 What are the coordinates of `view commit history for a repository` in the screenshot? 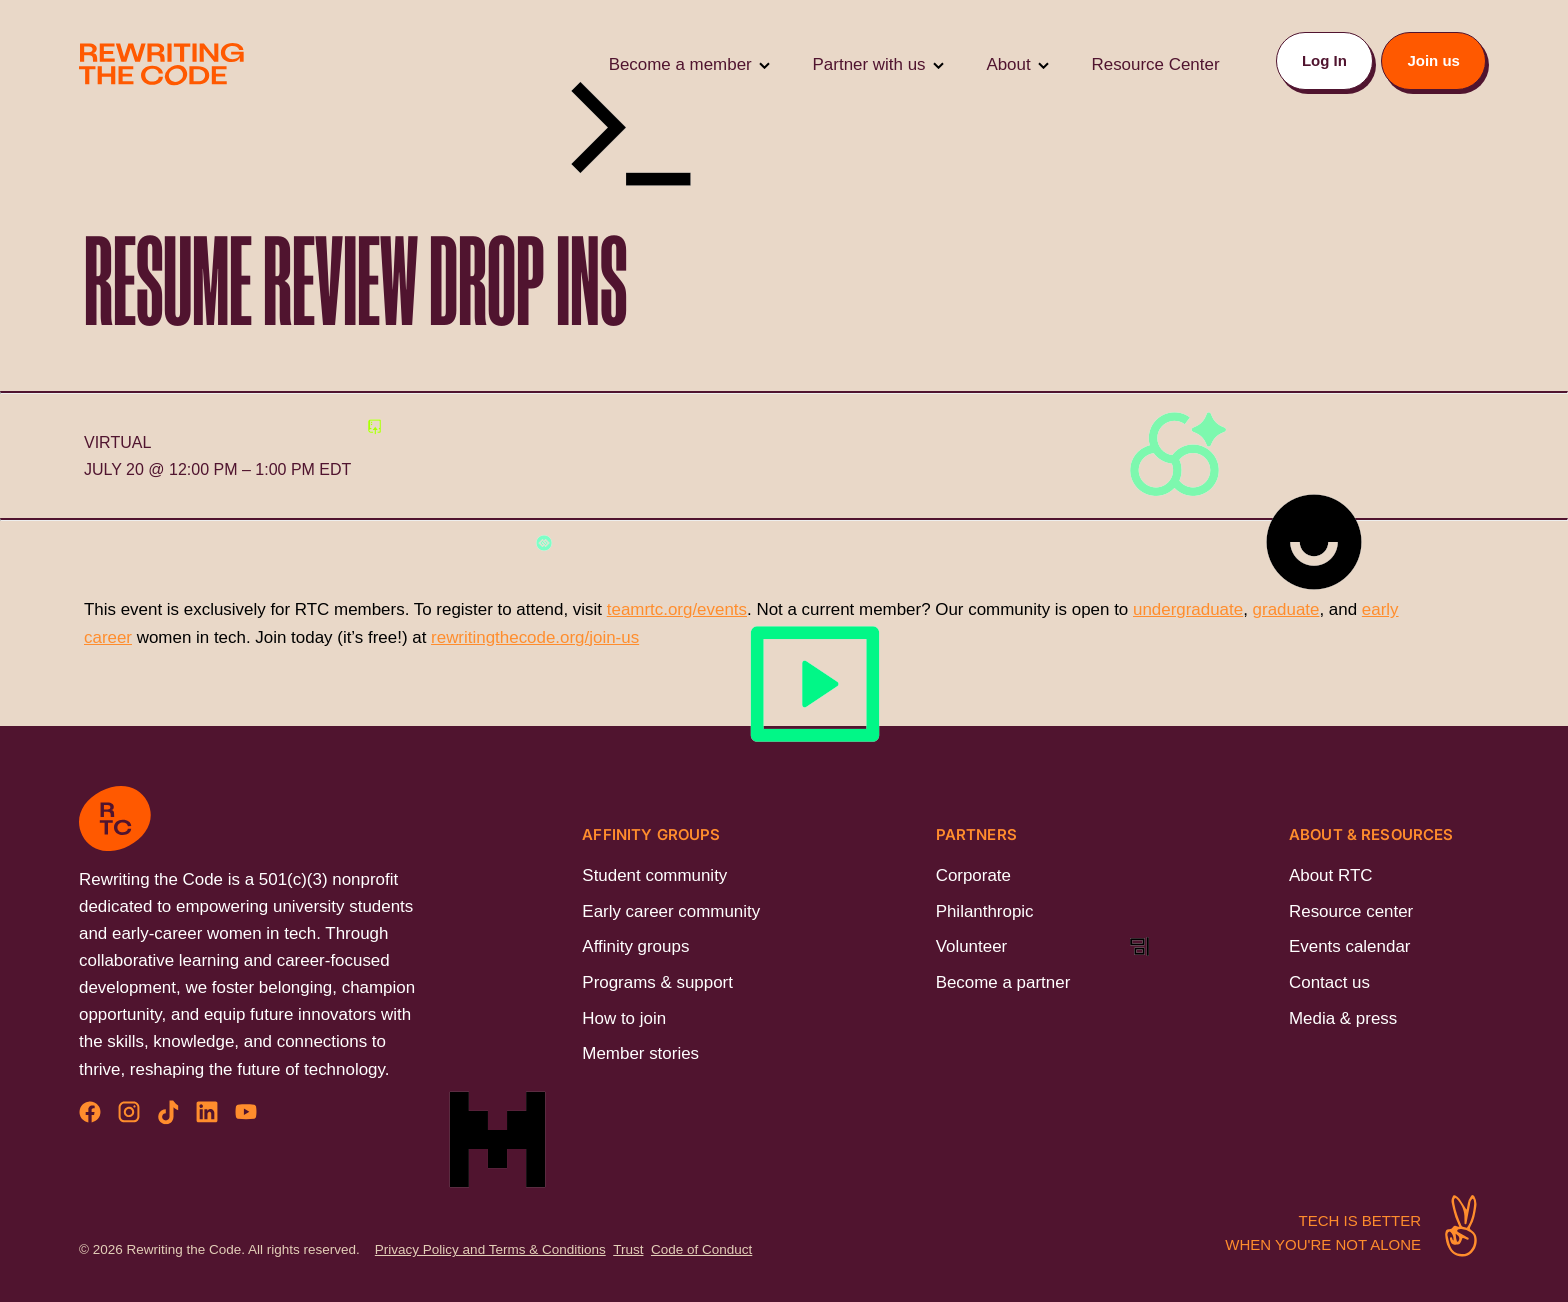 It's located at (374, 426).